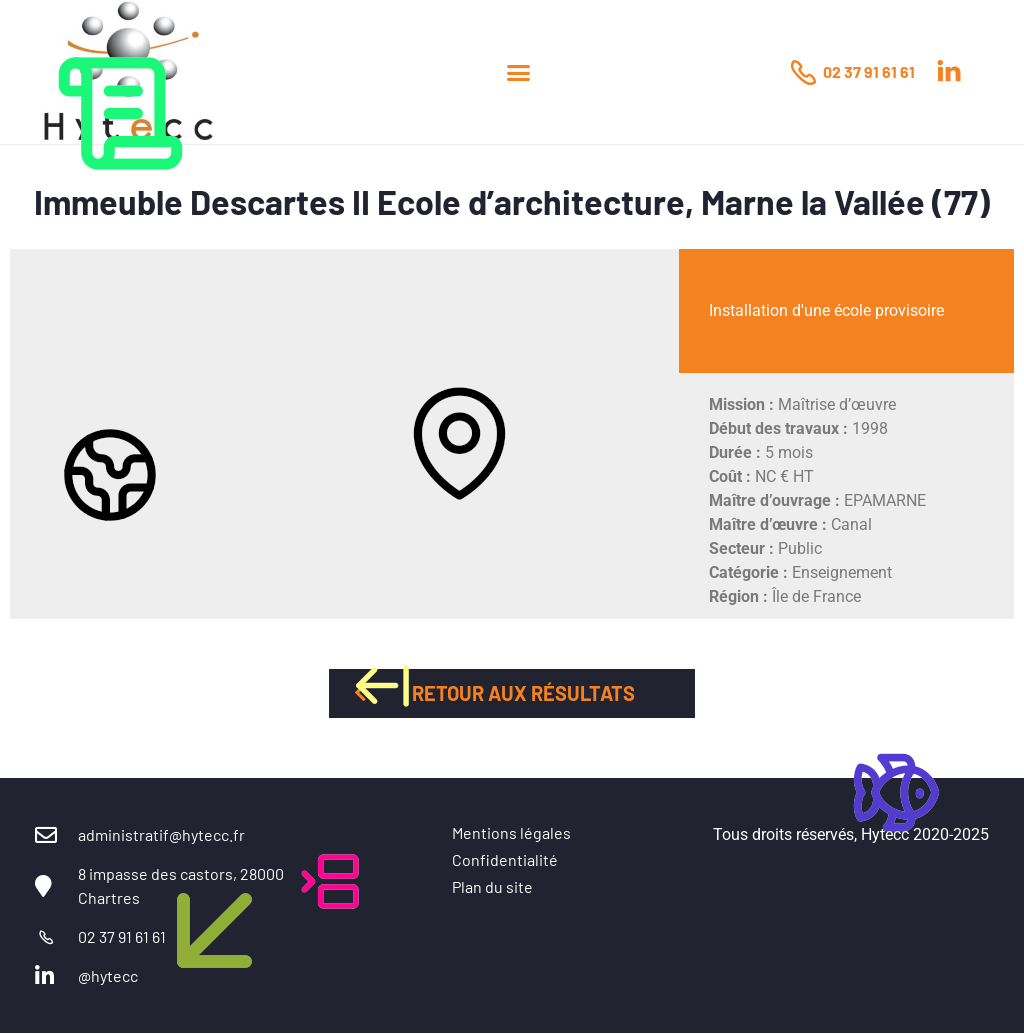 This screenshot has height=1034, width=1024. What do you see at coordinates (110, 475) in the screenshot?
I see `switch to global or worldwide view` at bounding box center [110, 475].